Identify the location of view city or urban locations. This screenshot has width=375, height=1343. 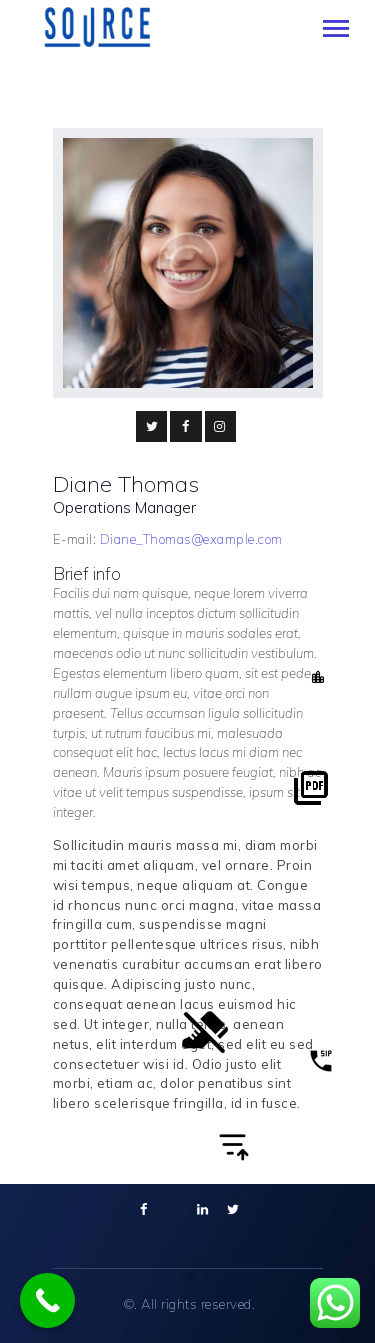
(318, 677).